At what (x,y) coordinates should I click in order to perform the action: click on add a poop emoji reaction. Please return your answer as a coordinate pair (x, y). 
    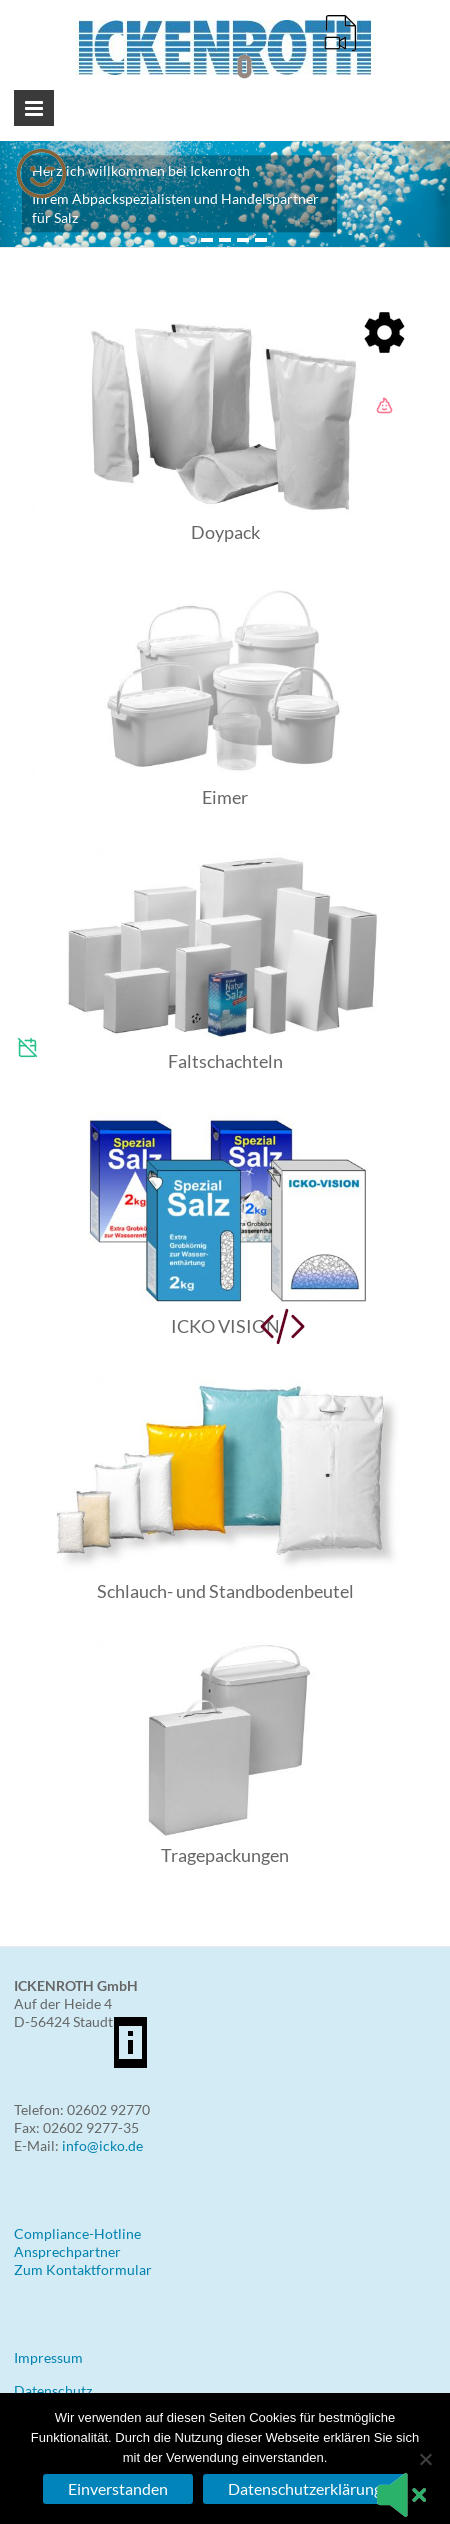
    Looking at the image, I should click on (384, 405).